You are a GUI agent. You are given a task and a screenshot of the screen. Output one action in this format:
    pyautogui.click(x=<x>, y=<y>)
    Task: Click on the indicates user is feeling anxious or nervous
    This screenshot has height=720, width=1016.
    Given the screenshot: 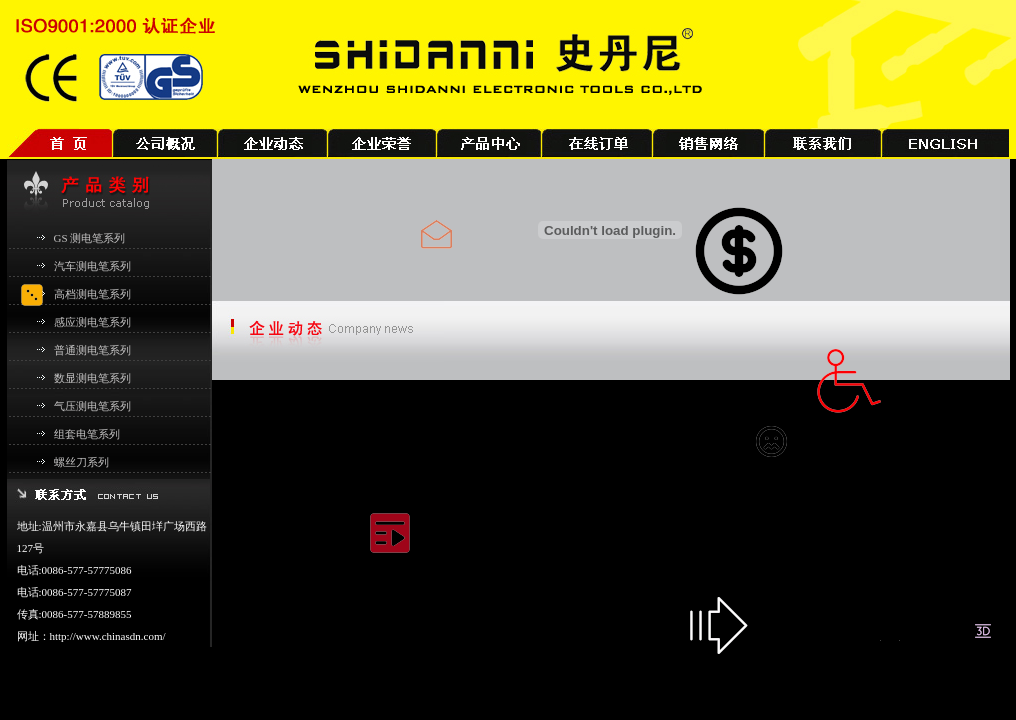 What is the action you would take?
    pyautogui.click(x=771, y=441)
    